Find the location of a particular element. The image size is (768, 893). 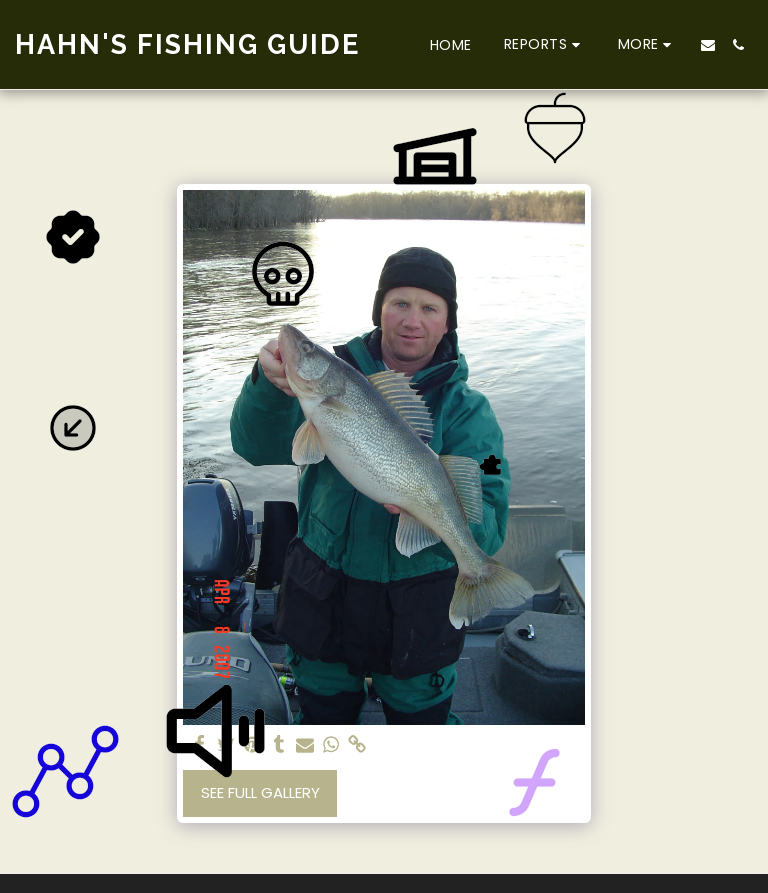

view connected data points or nodes is located at coordinates (65, 771).